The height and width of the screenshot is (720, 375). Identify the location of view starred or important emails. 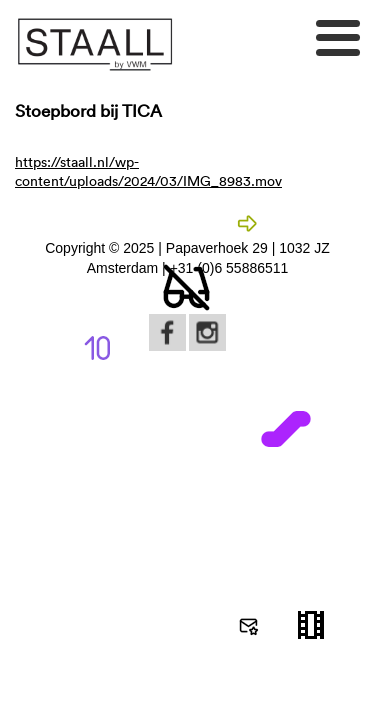
(248, 625).